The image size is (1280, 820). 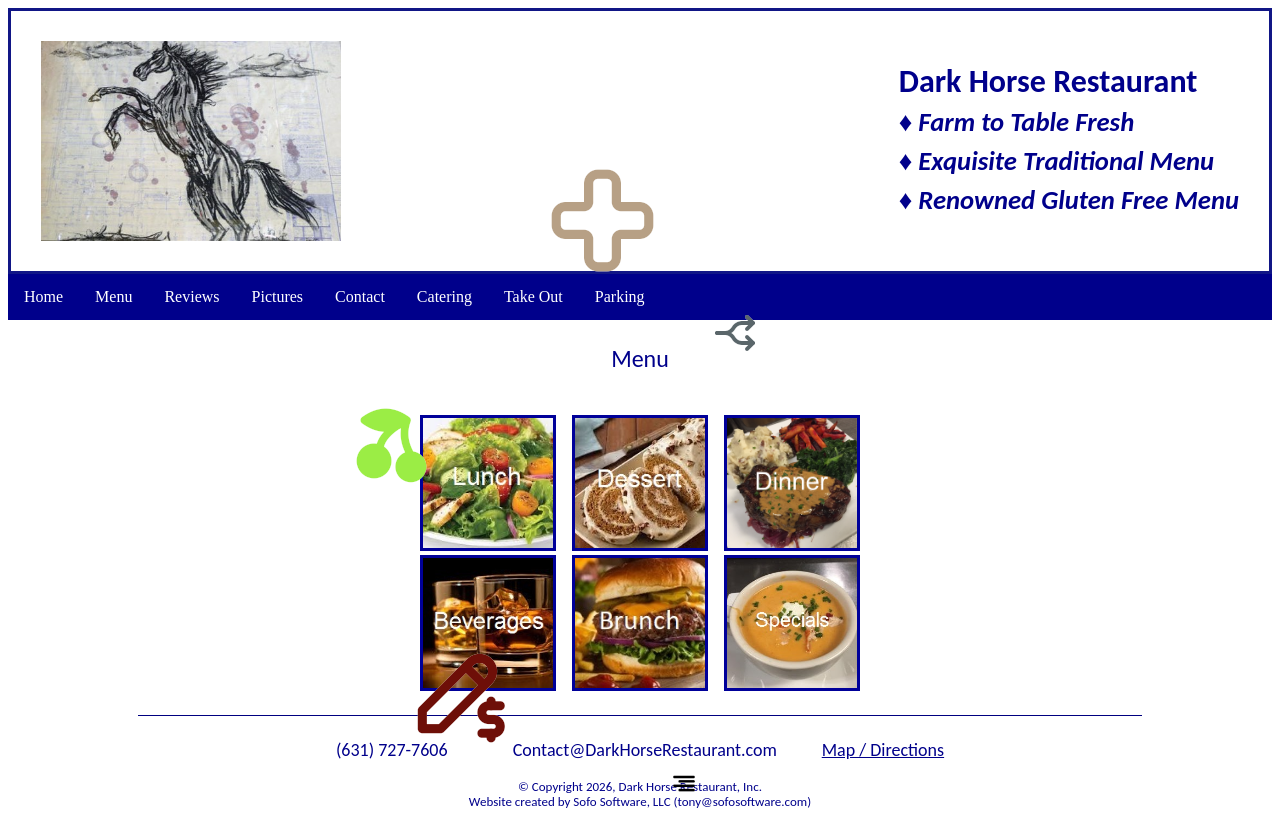 What do you see at coordinates (459, 692) in the screenshot?
I see `edit pricing or cost information` at bounding box center [459, 692].